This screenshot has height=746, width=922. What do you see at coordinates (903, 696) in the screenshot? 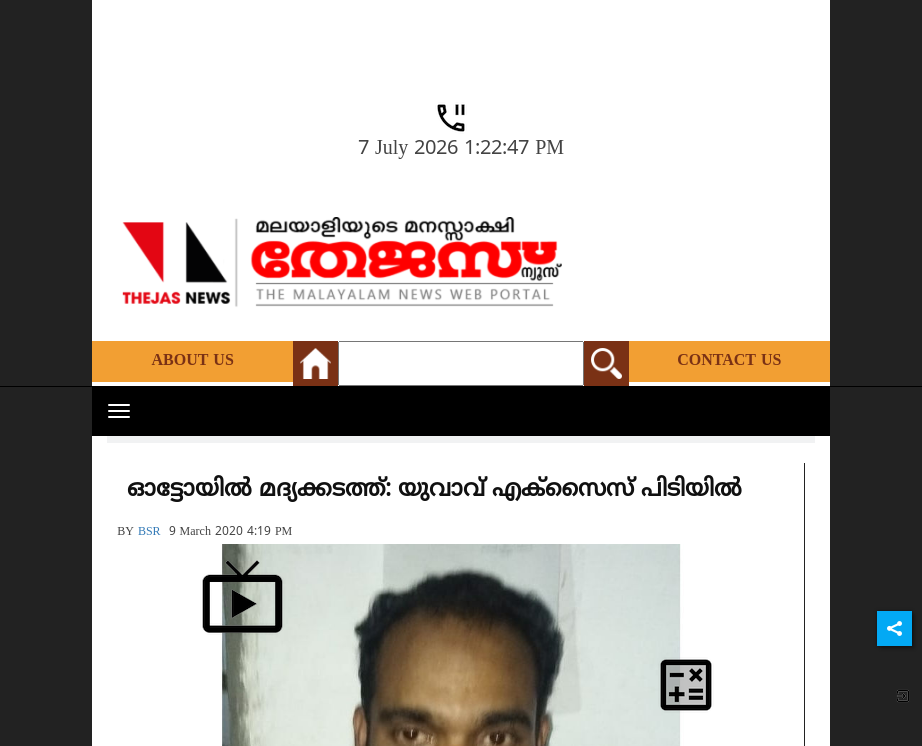
I see `log out of your account` at bounding box center [903, 696].